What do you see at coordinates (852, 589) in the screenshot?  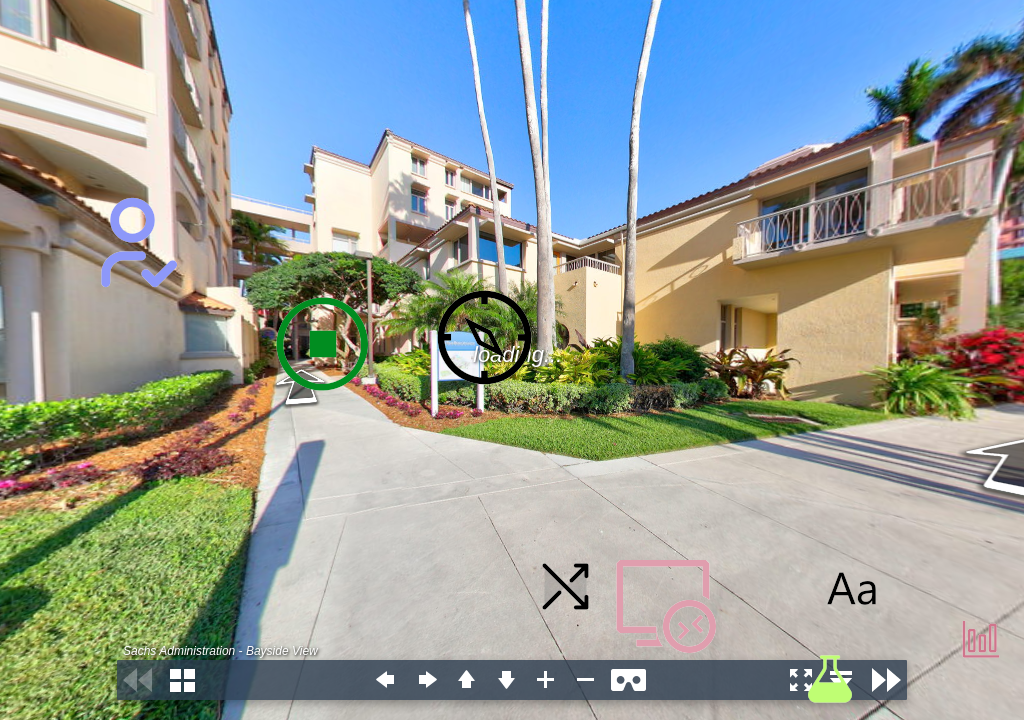 I see `toggle case-sensitive search` at bounding box center [852, 589].